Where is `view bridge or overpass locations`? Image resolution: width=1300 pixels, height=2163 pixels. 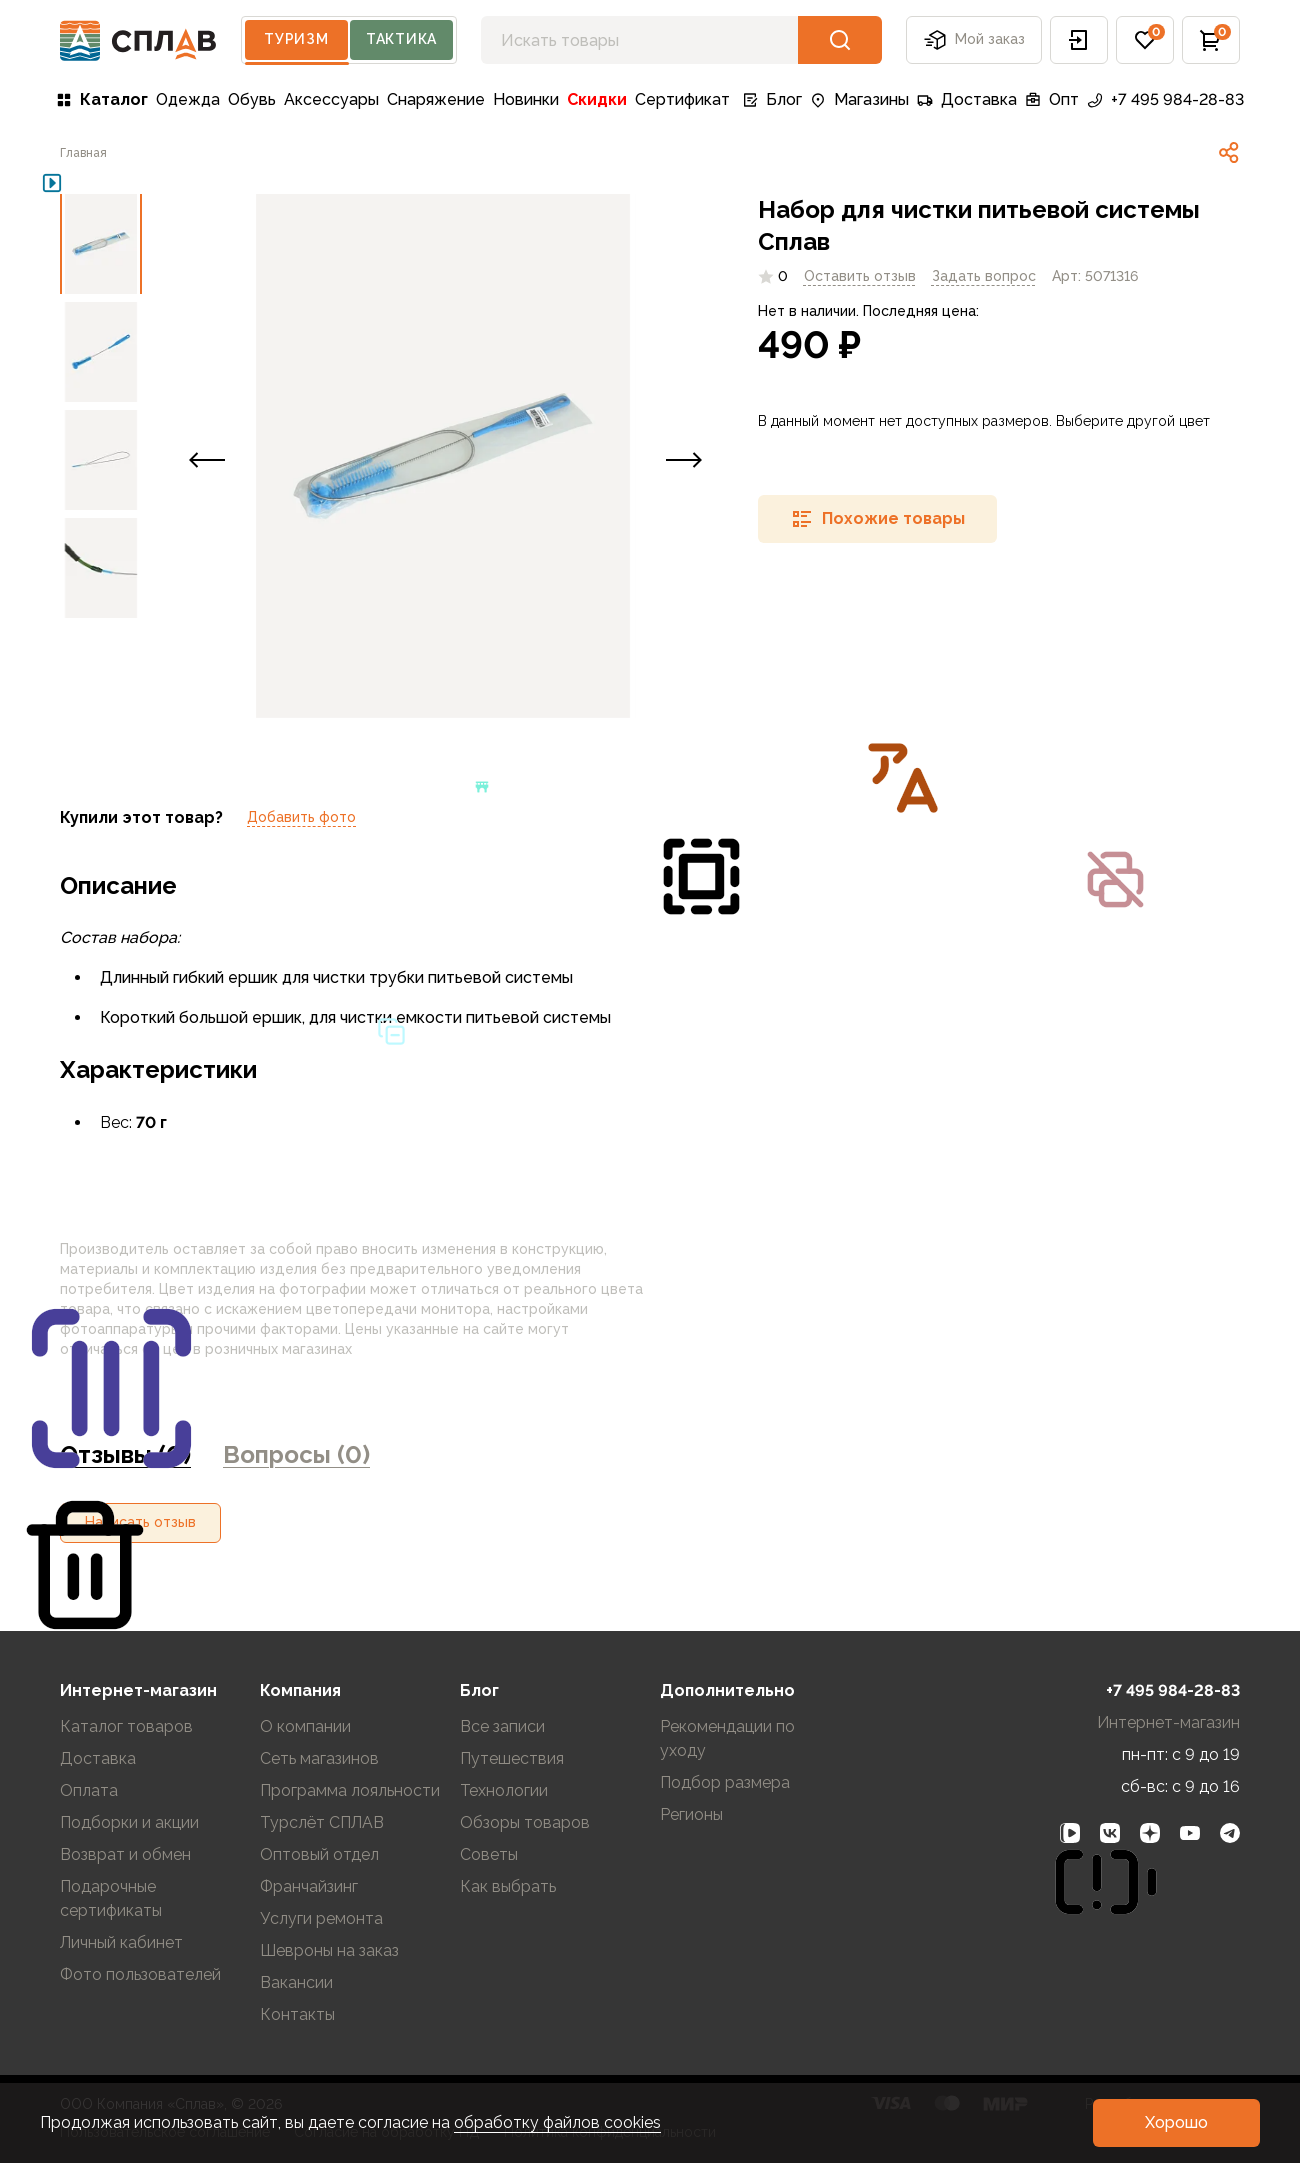 view bridge or overpass locations is located at coordinates (482, 787).